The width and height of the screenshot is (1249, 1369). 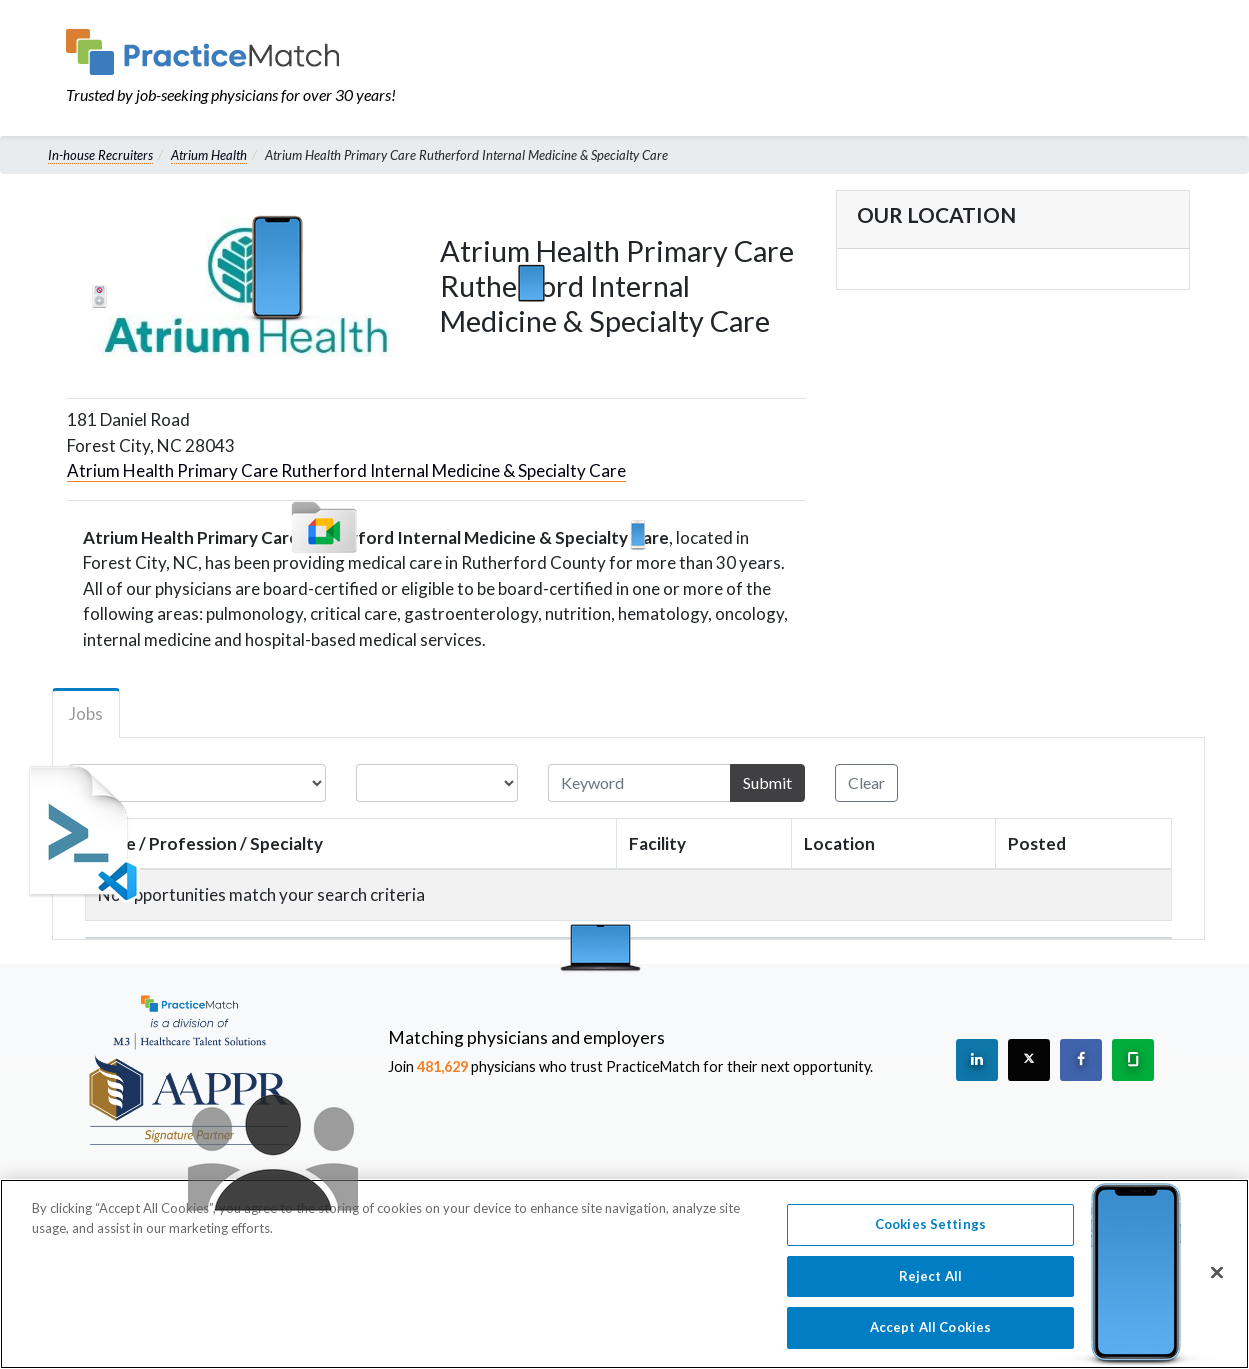 I want to click on indicates shared access with all users, so click(x=273, y=1136).